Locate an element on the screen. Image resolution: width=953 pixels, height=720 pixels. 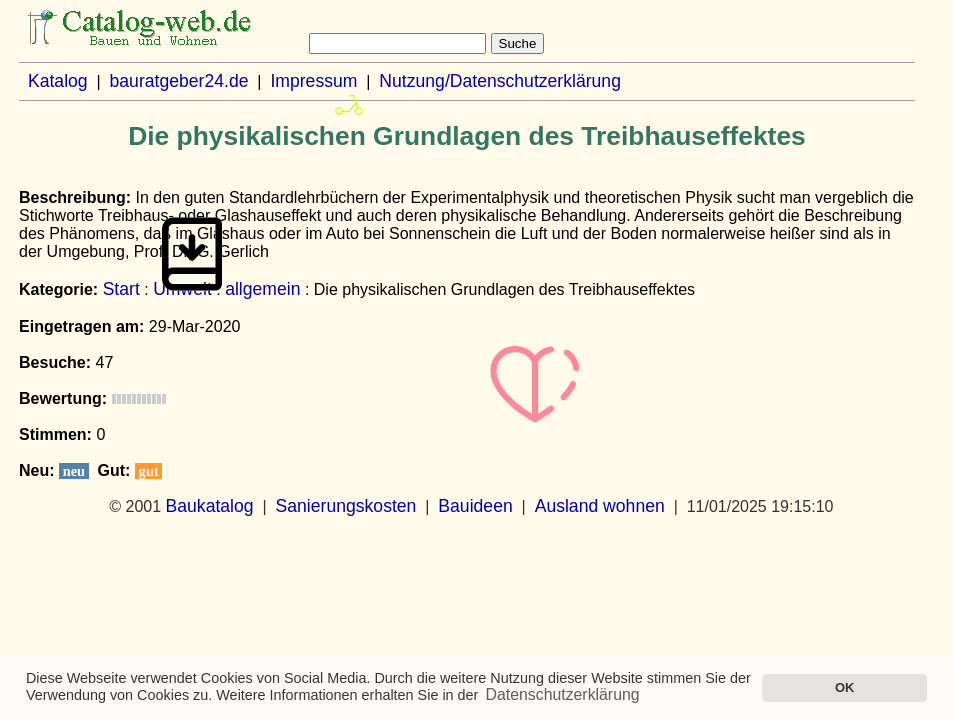
download a book or ebook is located at coordinates (192, 254).